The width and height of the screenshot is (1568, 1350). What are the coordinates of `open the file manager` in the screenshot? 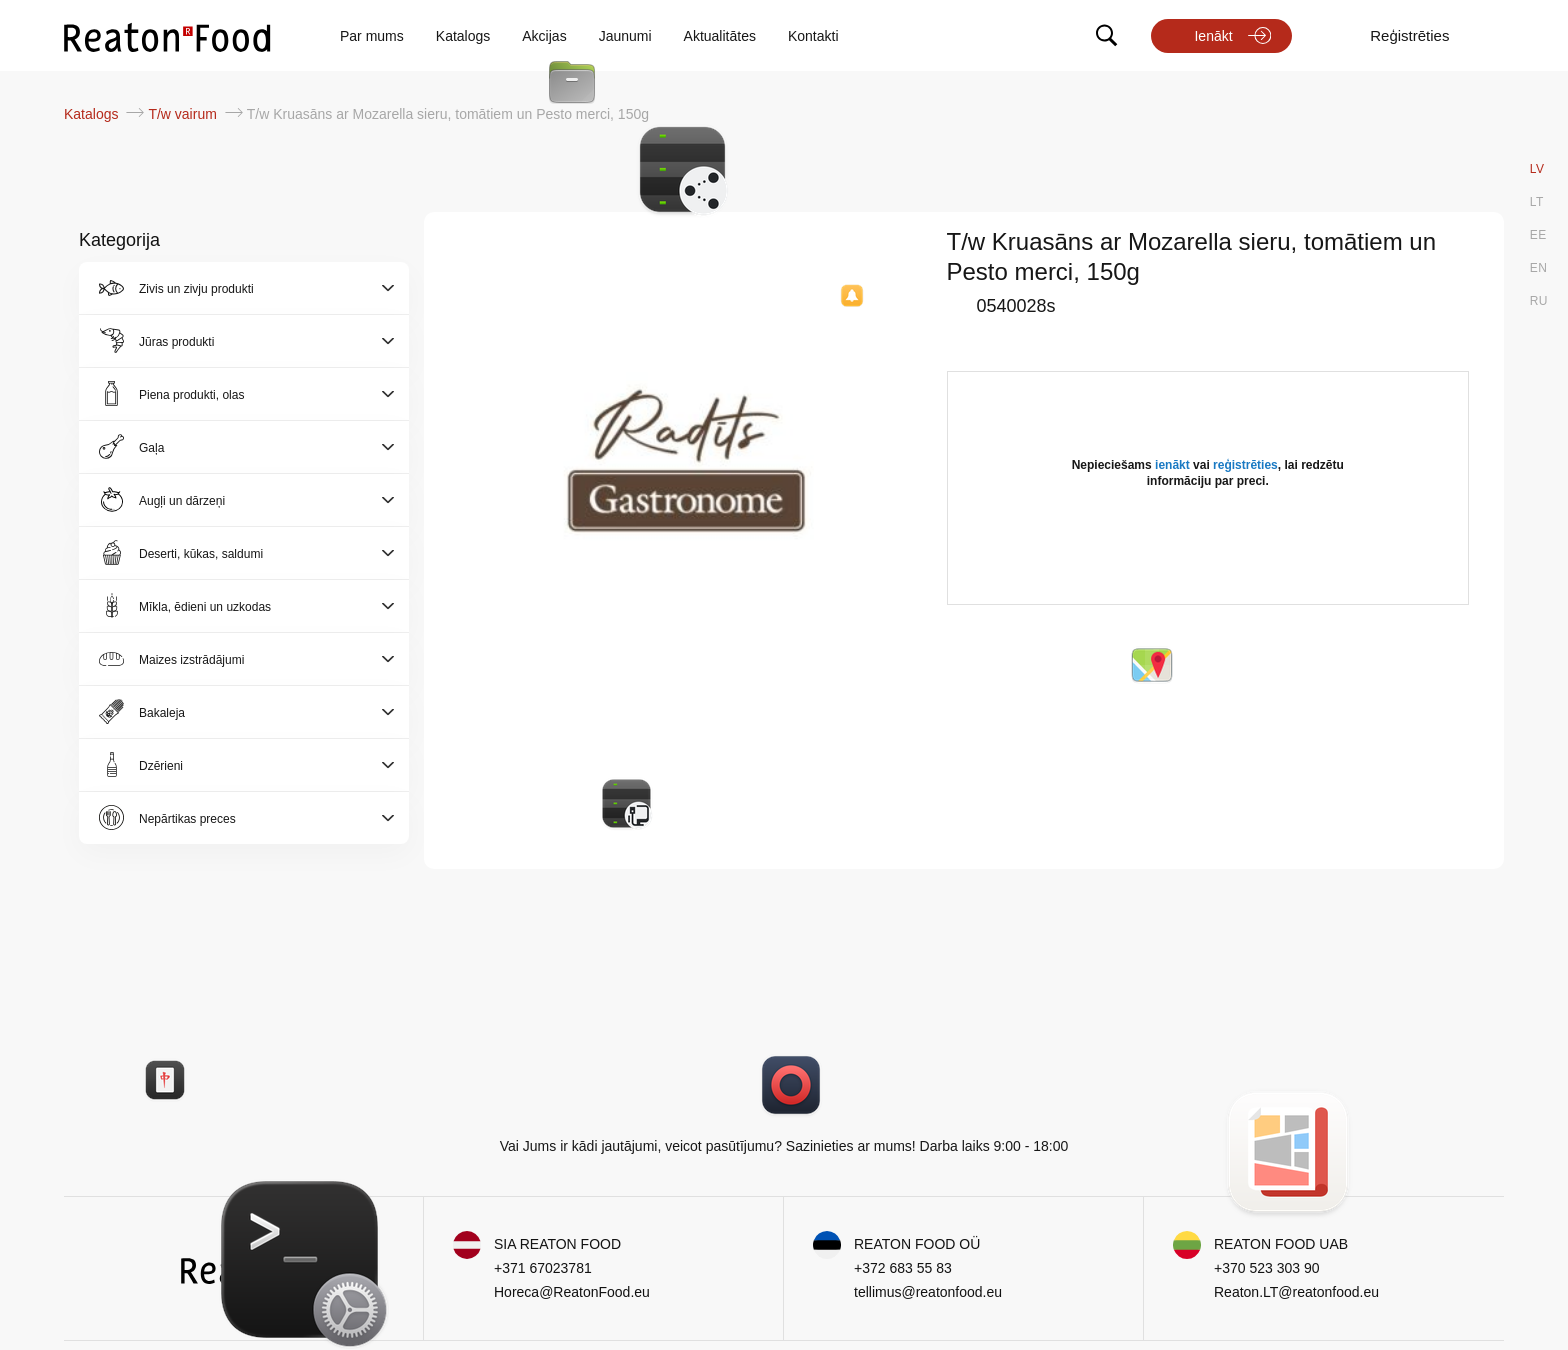 It's located at (572, 82).